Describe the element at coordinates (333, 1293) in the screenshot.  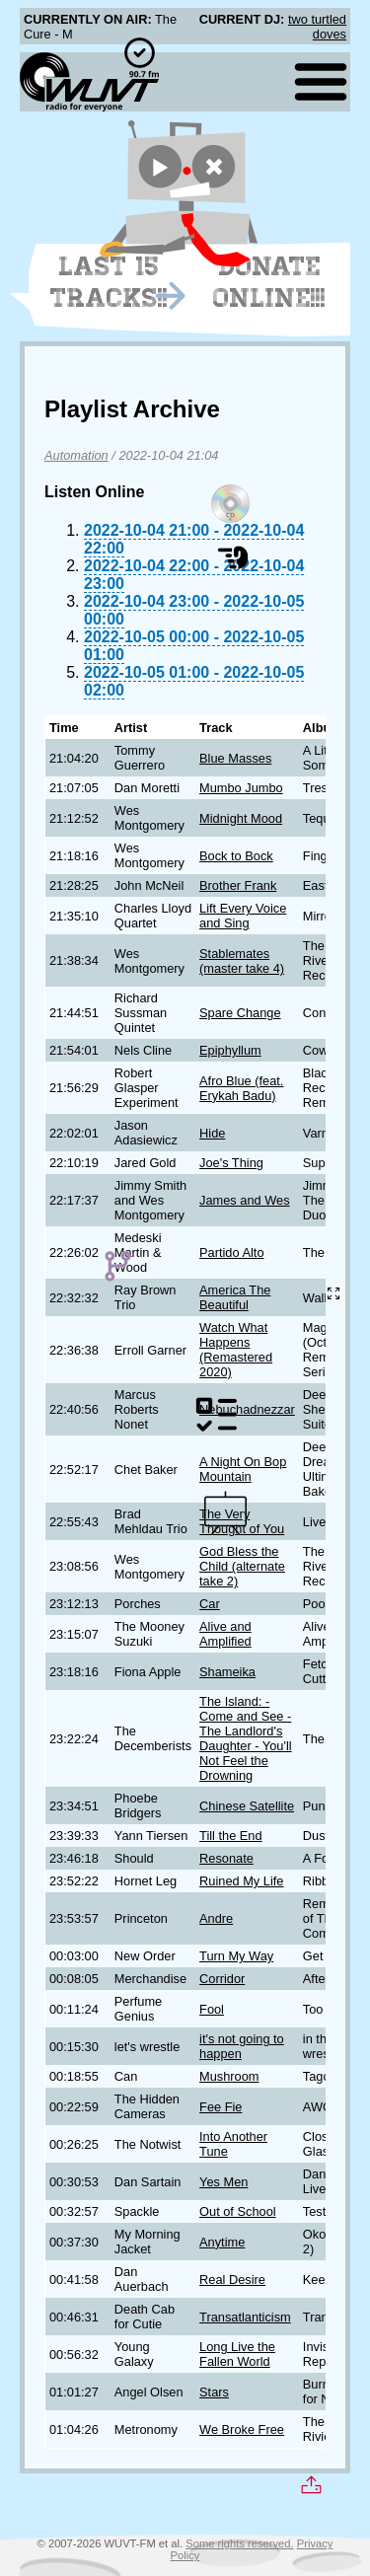
I see `expand to fullscreen mode` at that location.